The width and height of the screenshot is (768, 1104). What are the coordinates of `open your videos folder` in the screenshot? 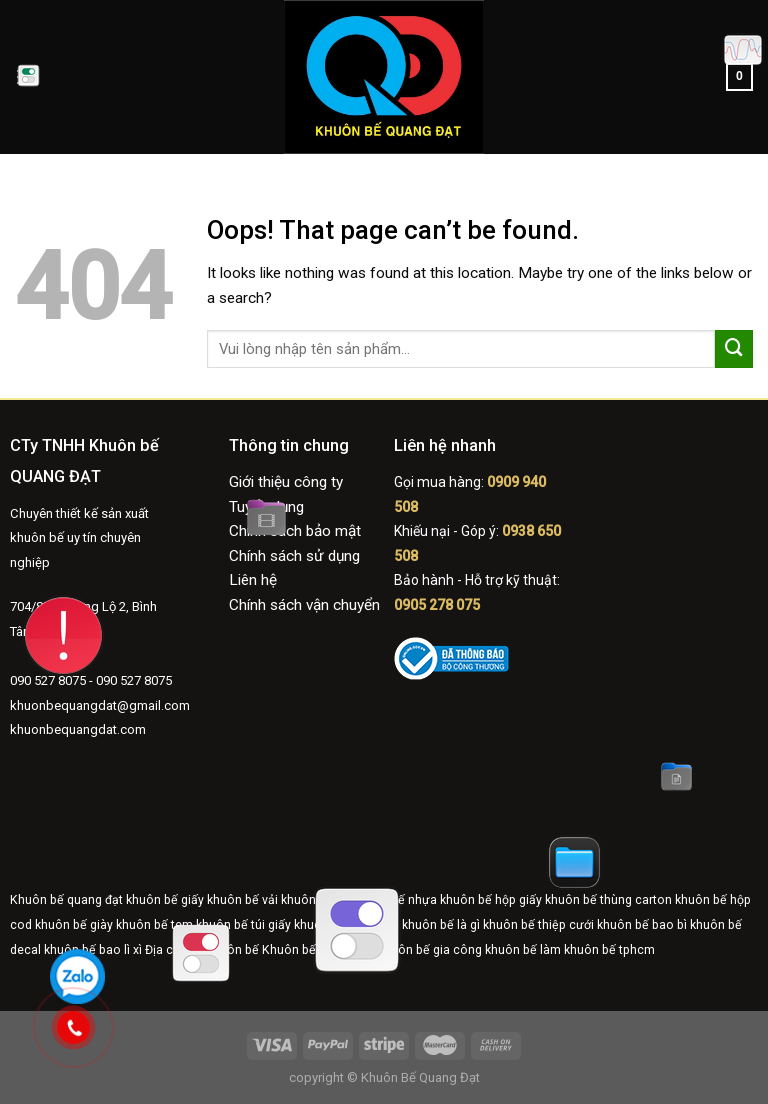 It's located at (266, 517).